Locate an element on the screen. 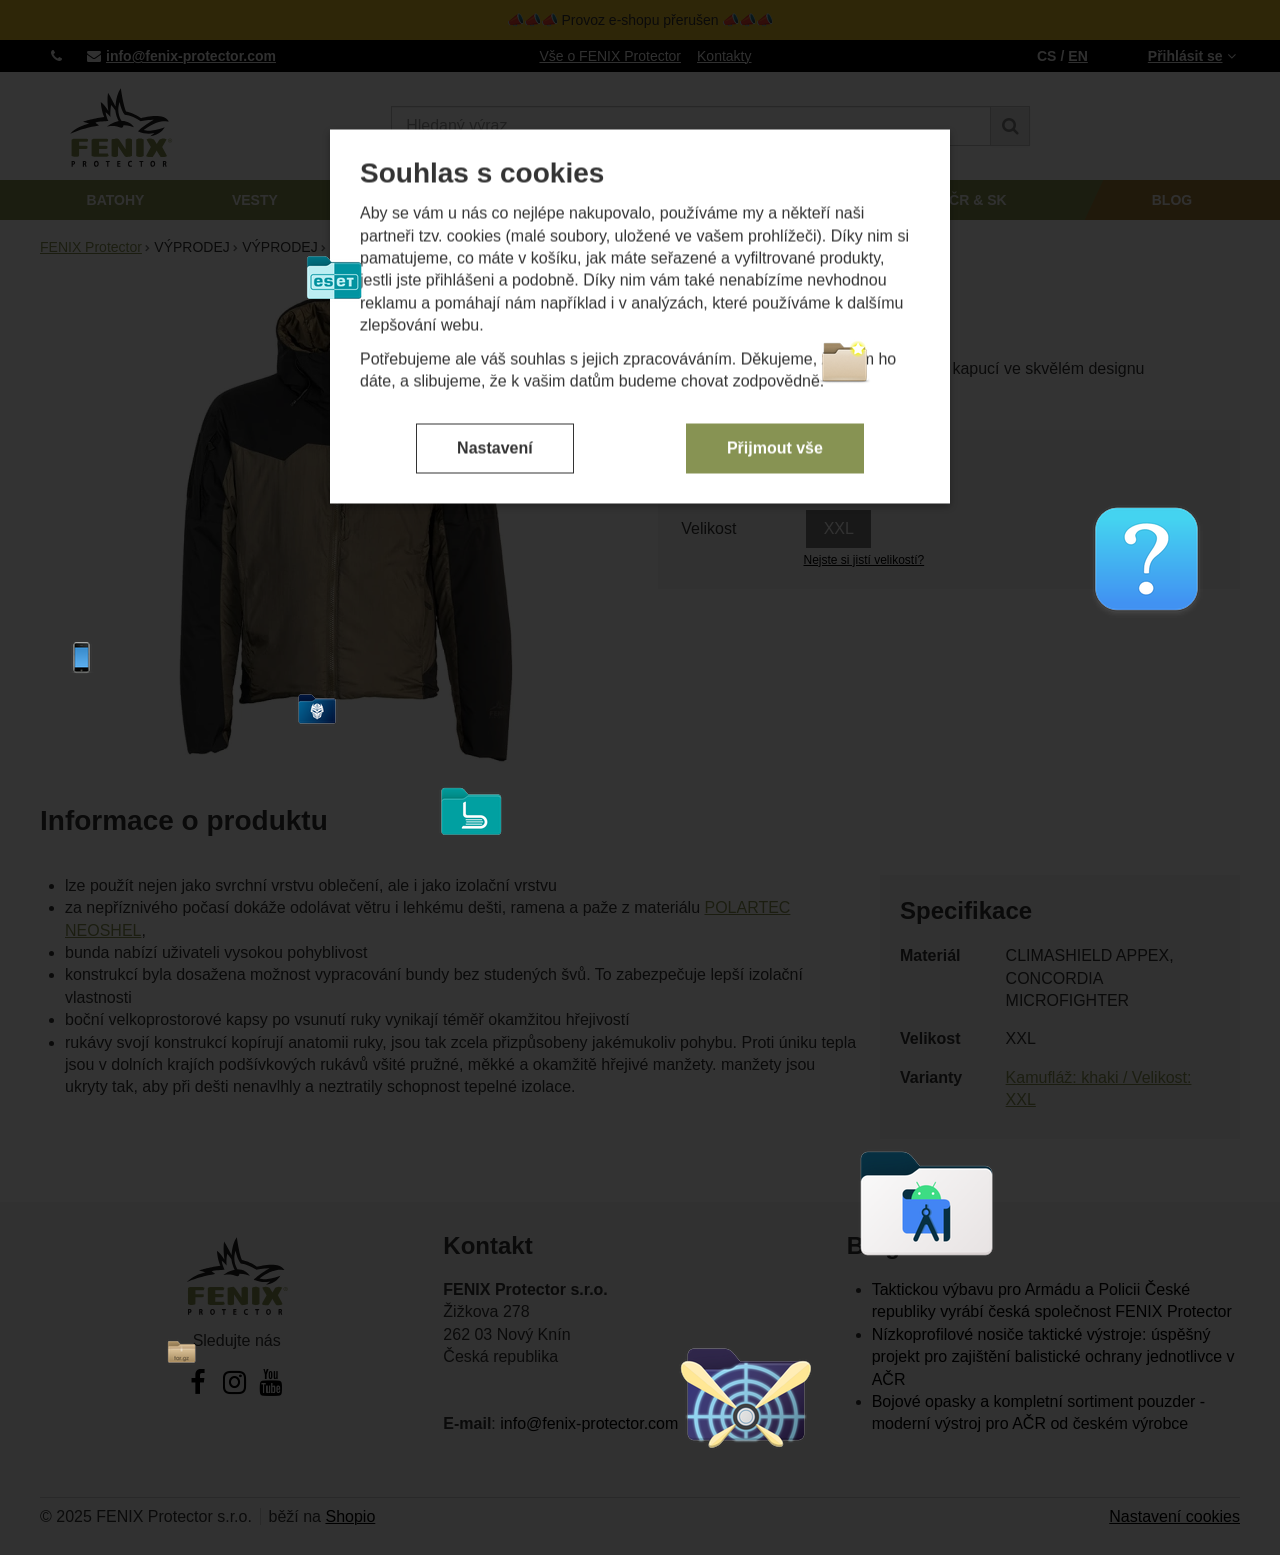  open android studio projects folder is located at coordinates (926, 1207).